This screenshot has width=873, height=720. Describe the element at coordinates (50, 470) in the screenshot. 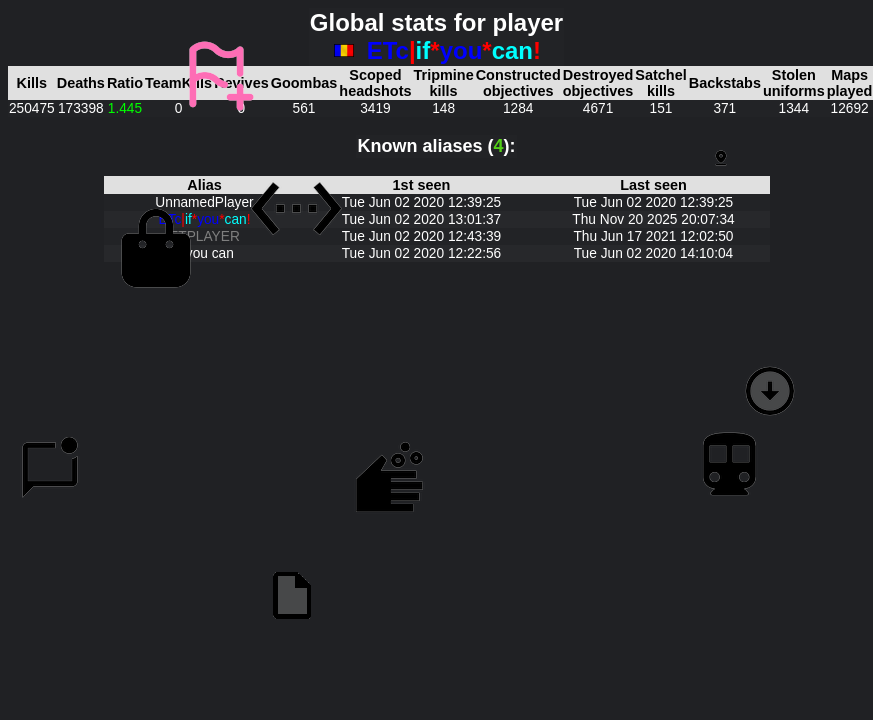

I see `indicates unread messages in chat` at that location.